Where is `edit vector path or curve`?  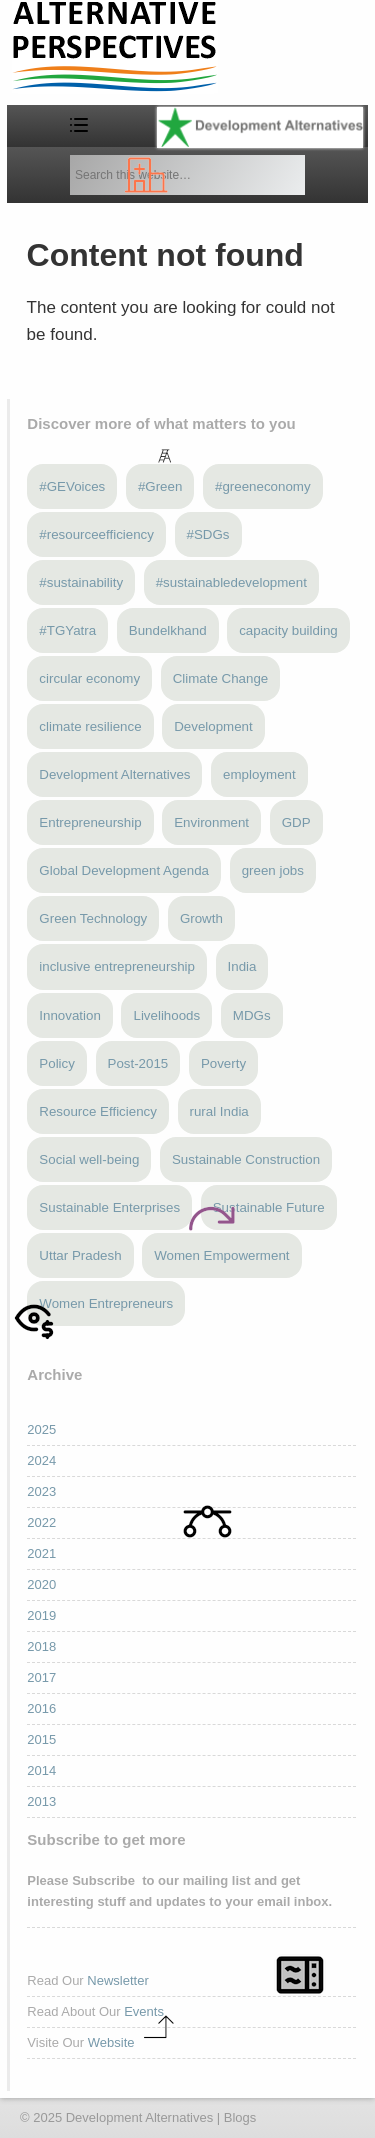
edit vector path or curve is located at coordinates (207, 1521).